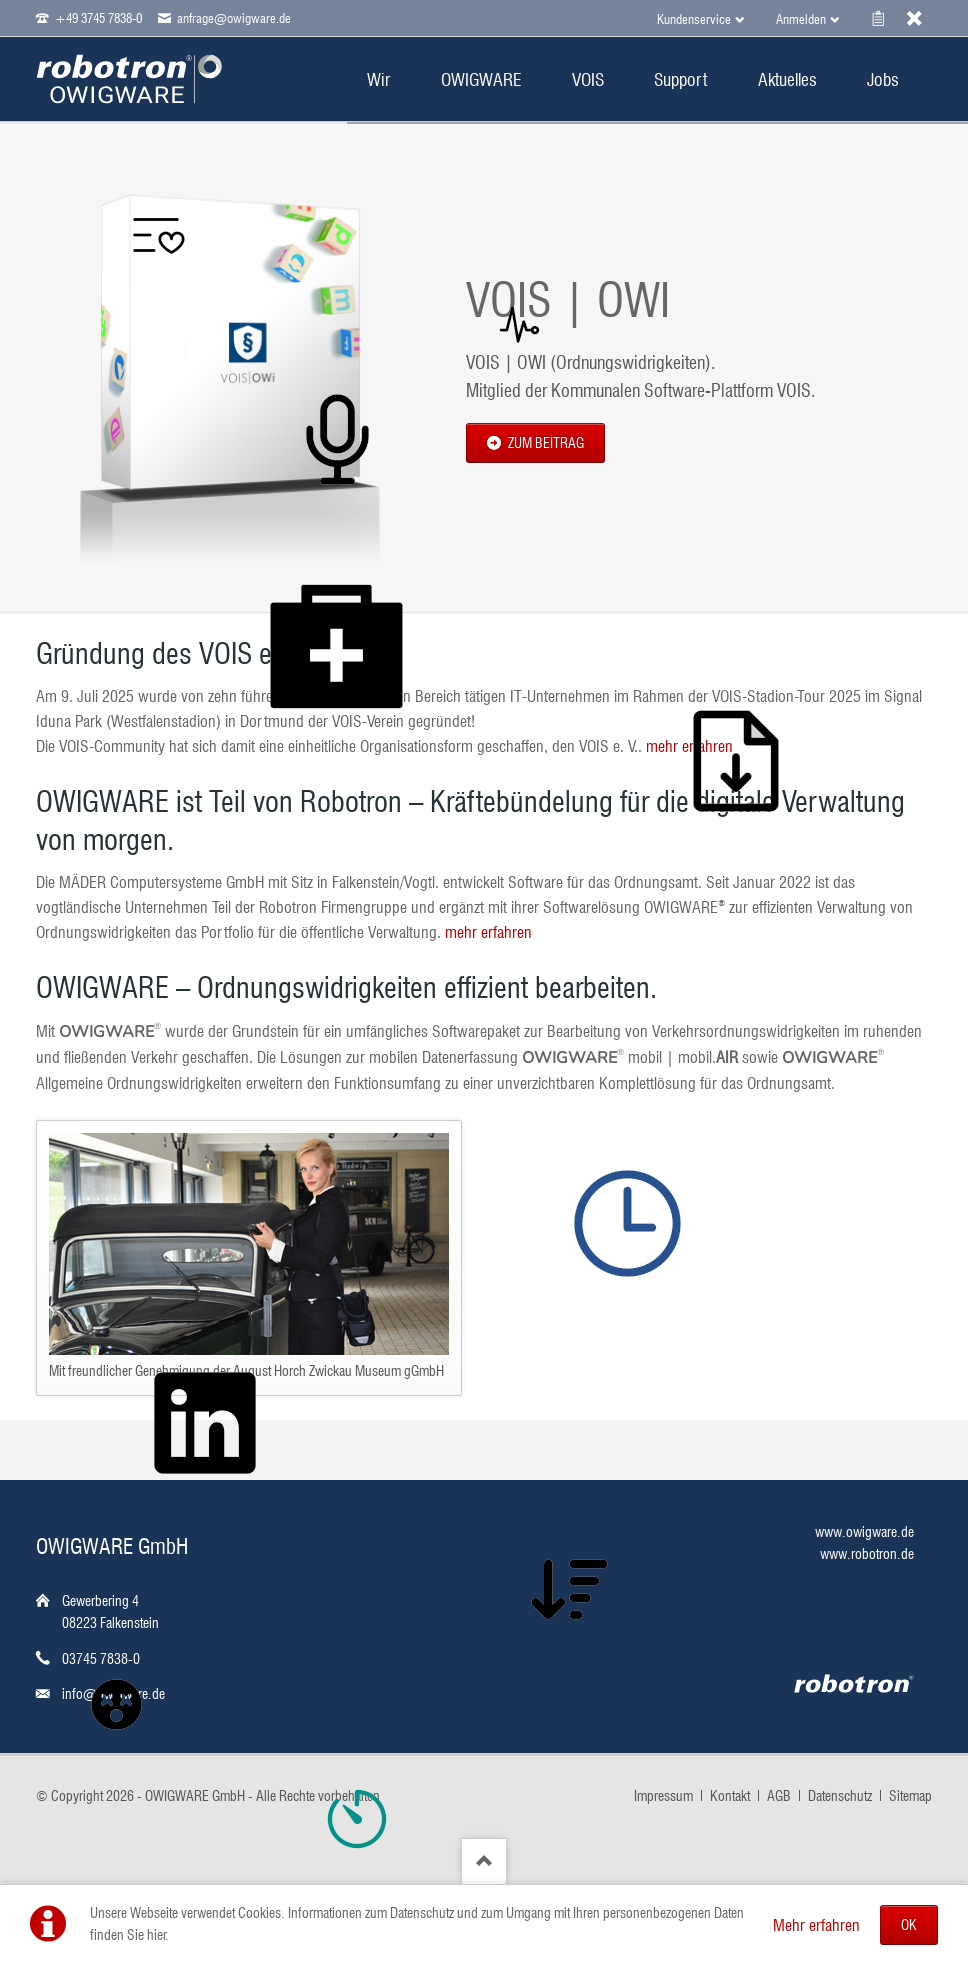 This screenshot has width=968, height=1965. Describe the element at coordinates (156, 235) in the screenshot. I see `view your favorites list` at that location.